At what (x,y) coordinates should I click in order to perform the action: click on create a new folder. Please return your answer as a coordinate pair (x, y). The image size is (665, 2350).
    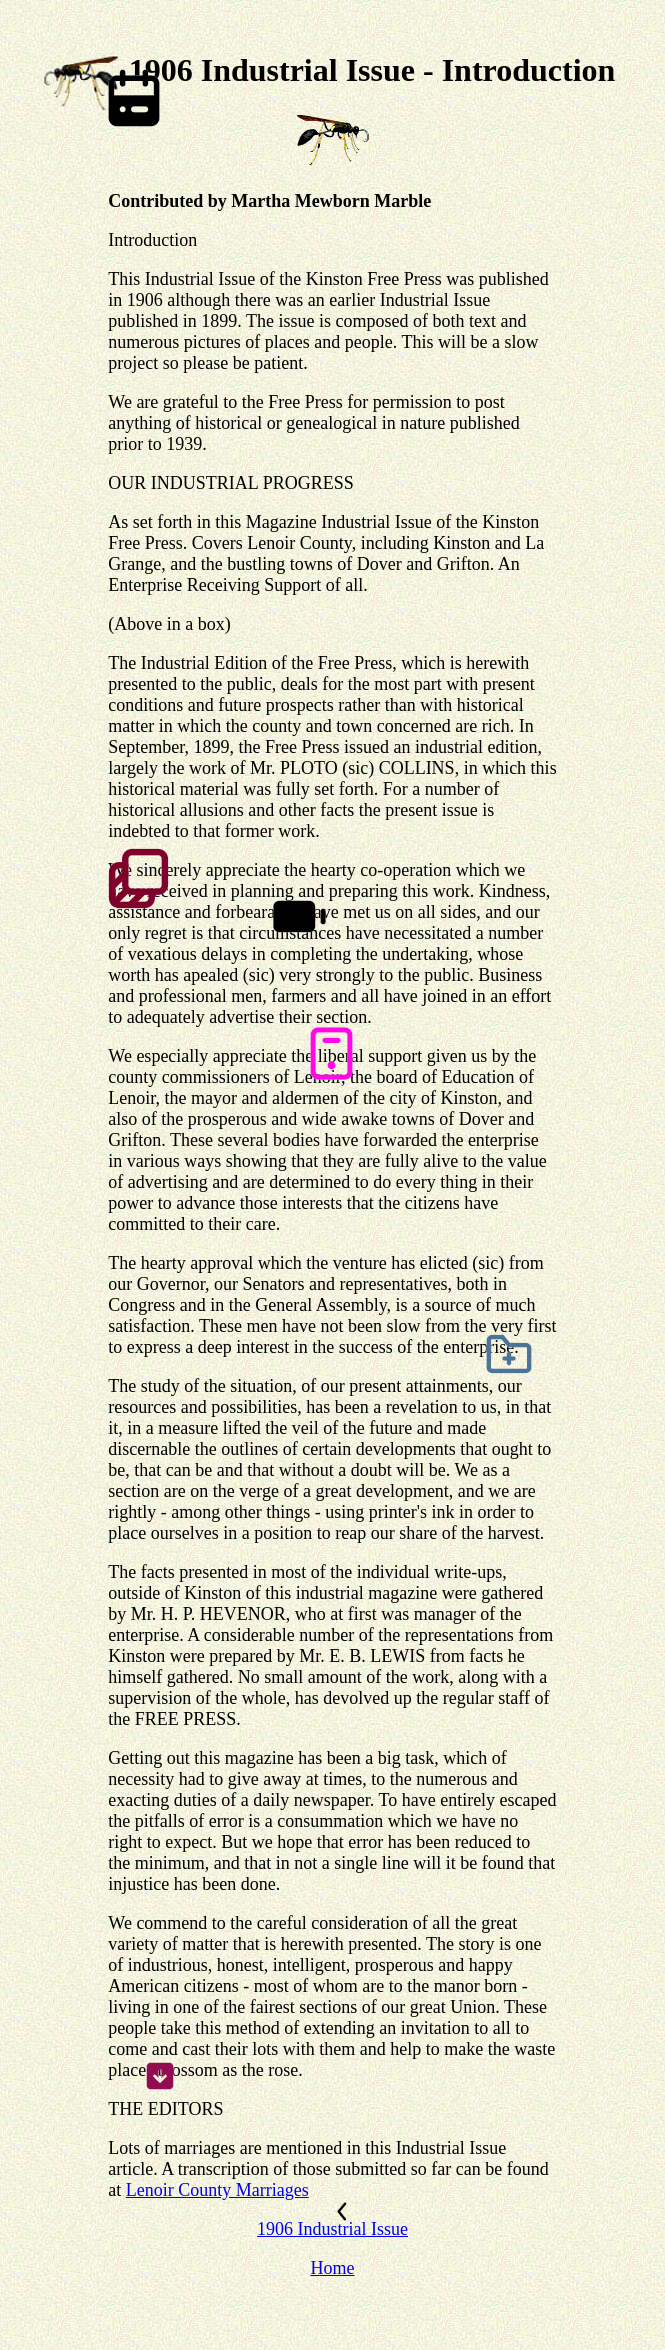
    Looking at the image, I should click on (509, 1354).